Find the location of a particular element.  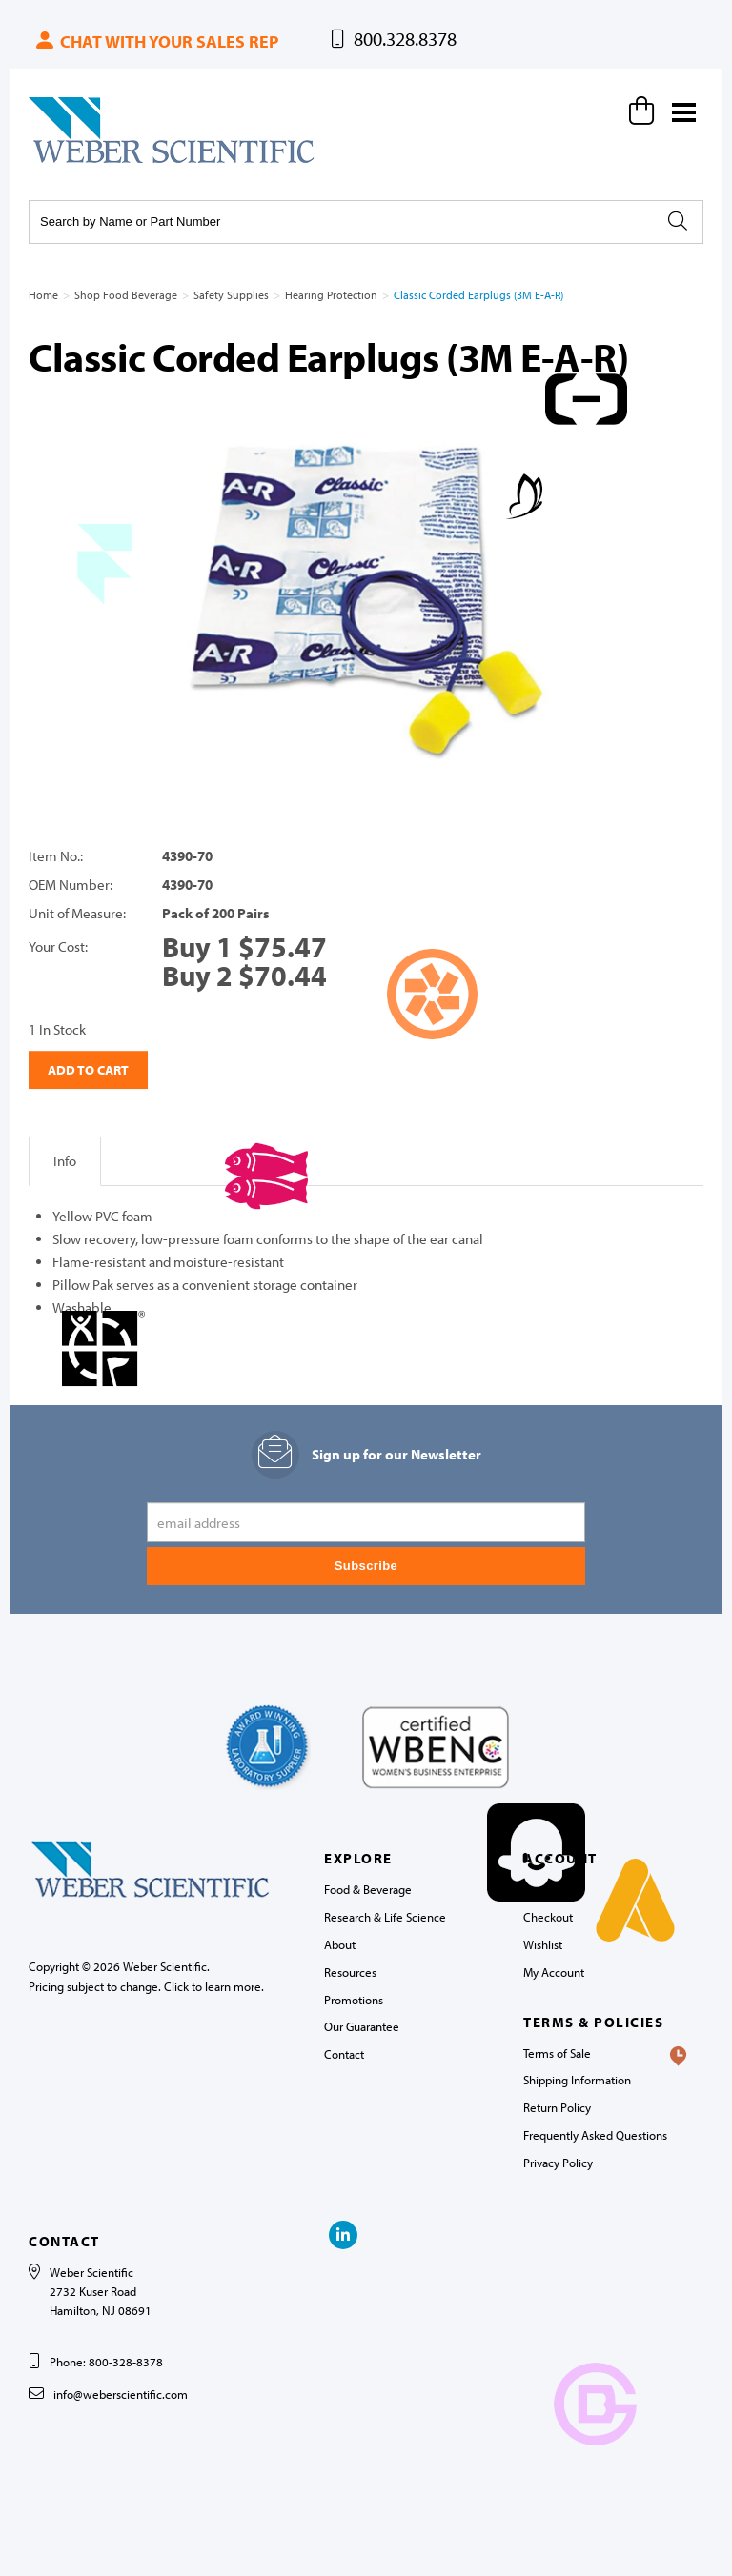

open Pivotal Tracker app is located at coordinates (432, 994).